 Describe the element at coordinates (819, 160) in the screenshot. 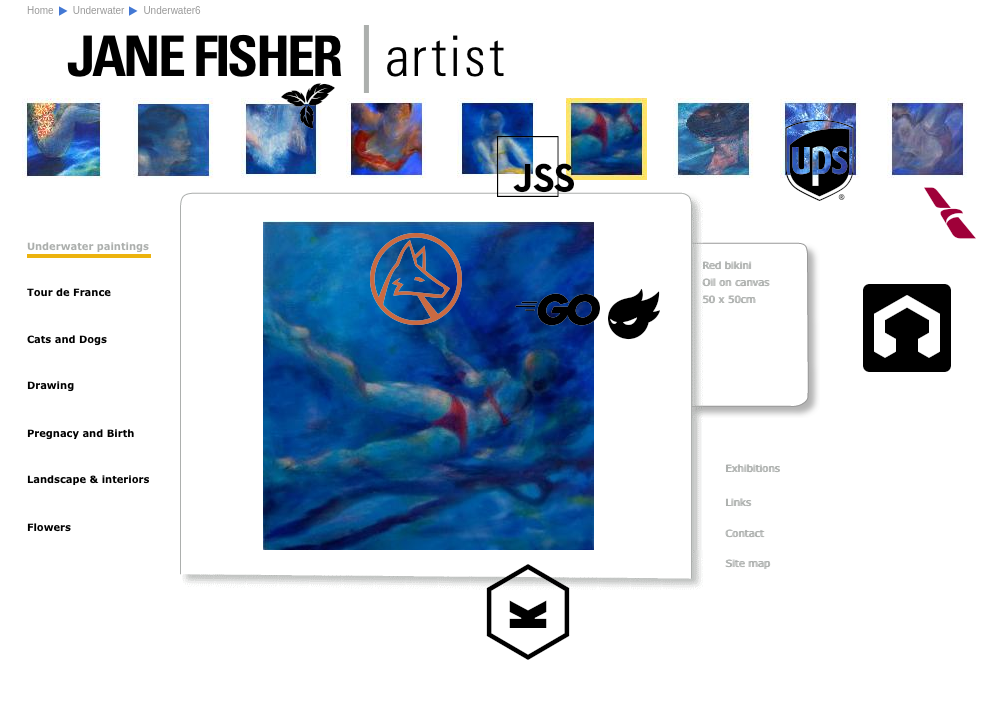

I see `UPS shipping and tracking services` at that location.